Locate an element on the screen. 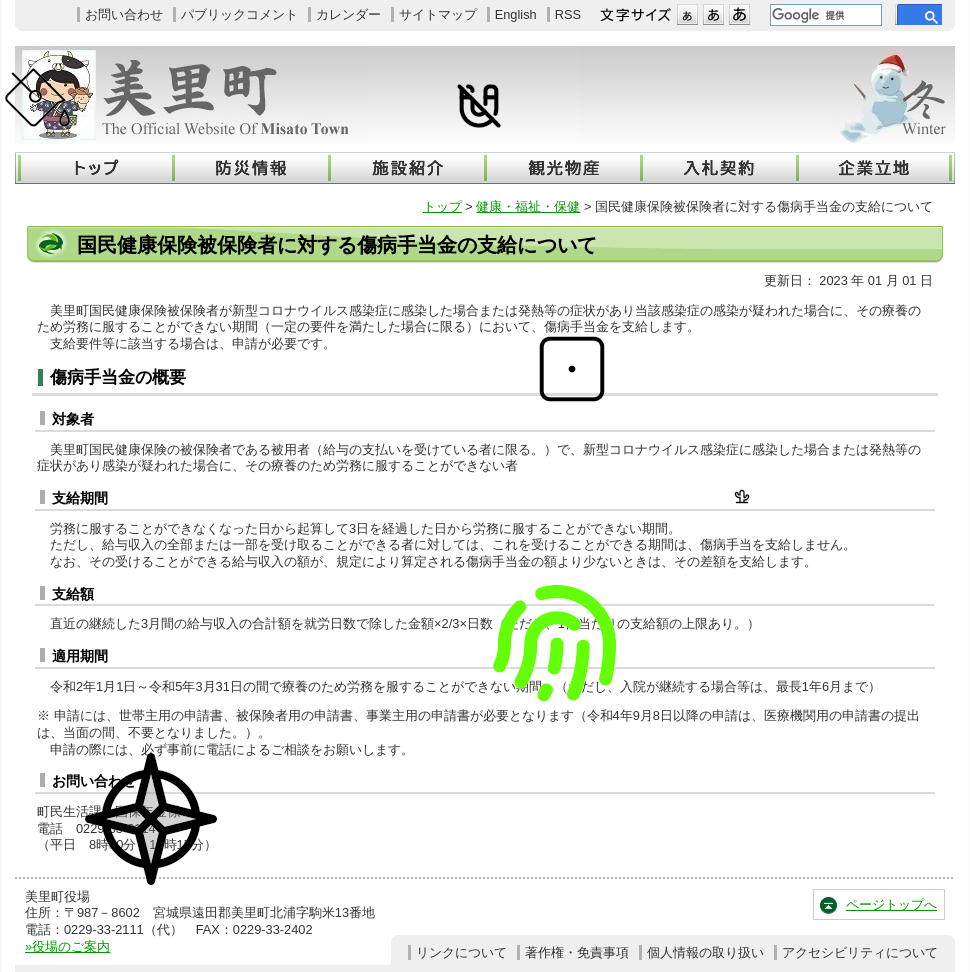 The image size is (970, 972). indicates a roll result of one on a dice is located at coordinates (572, 369).